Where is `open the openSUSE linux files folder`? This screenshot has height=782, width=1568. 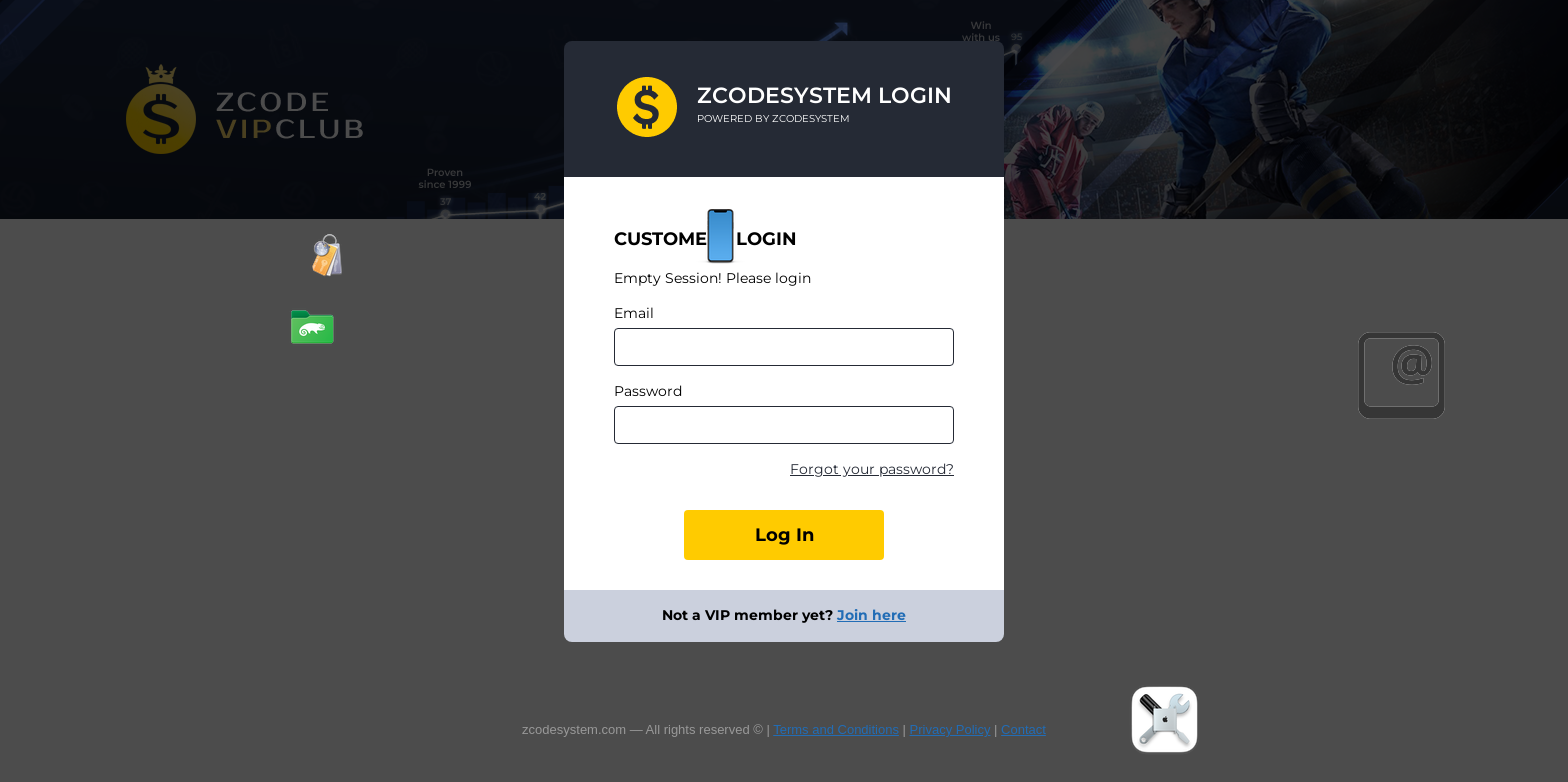 open the openSUSE linux files folder is located at coordinates (312, 328).